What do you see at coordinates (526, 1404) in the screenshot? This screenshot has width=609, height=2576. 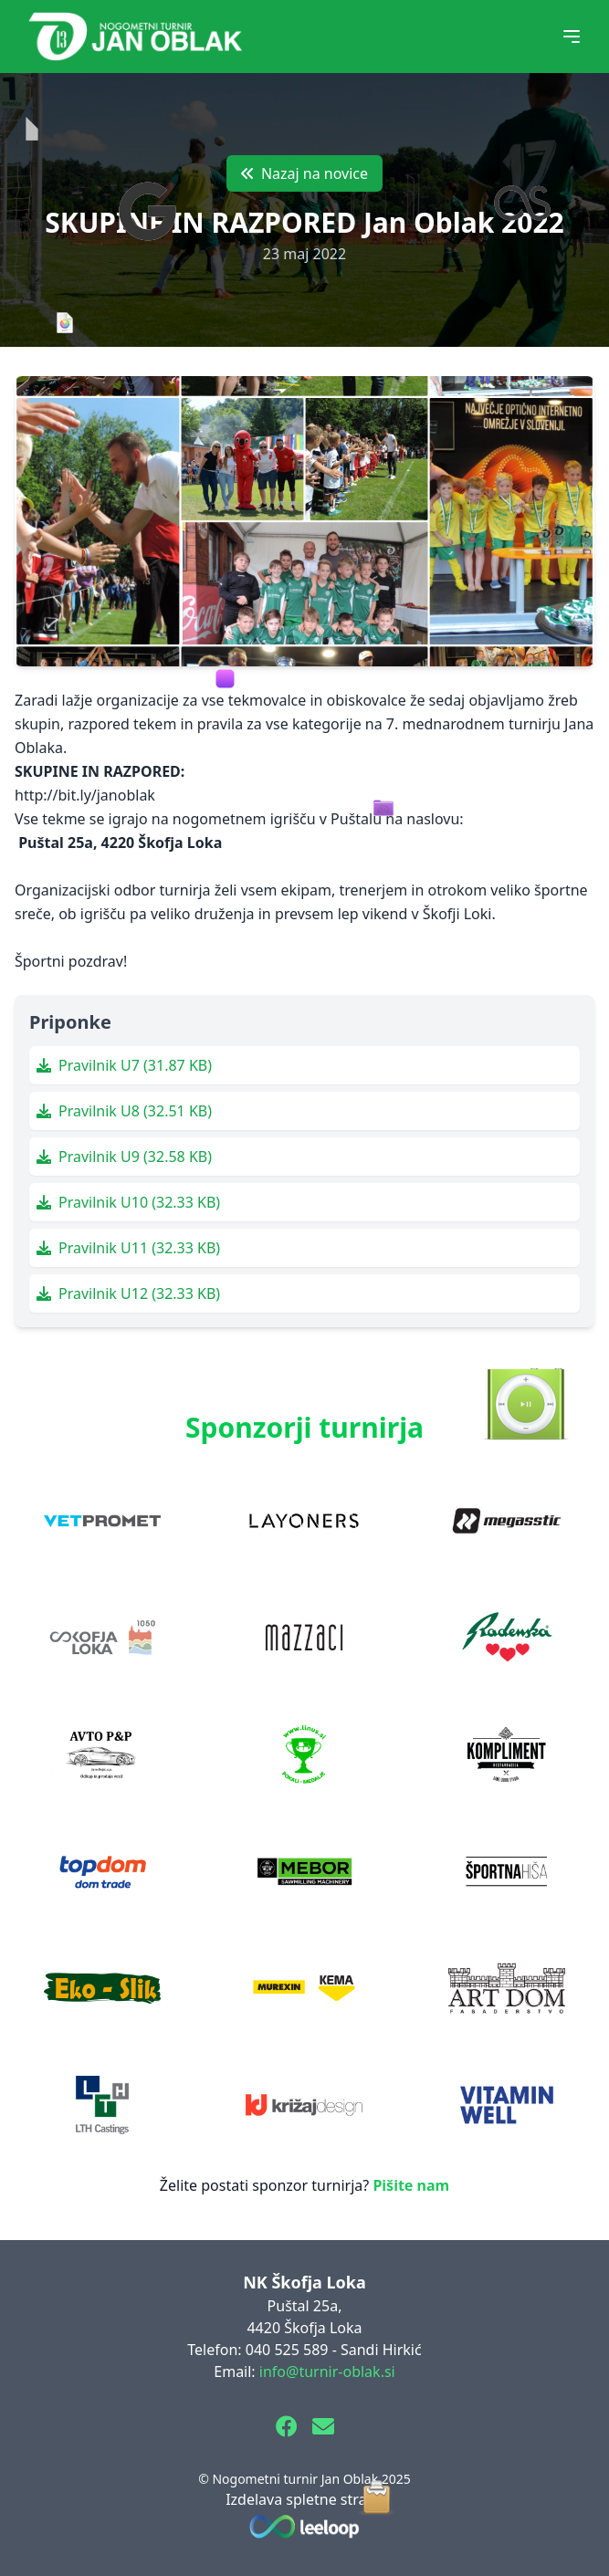 I see `iPod shuffle device connected` at bounding box center [526, 1404].